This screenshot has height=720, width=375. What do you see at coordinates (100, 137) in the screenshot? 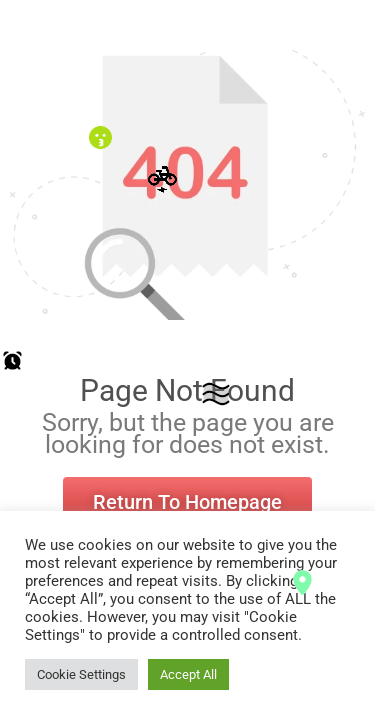
I see `send a kiss or blowing kiss emoji reaction` at bounding box center [100, 137].